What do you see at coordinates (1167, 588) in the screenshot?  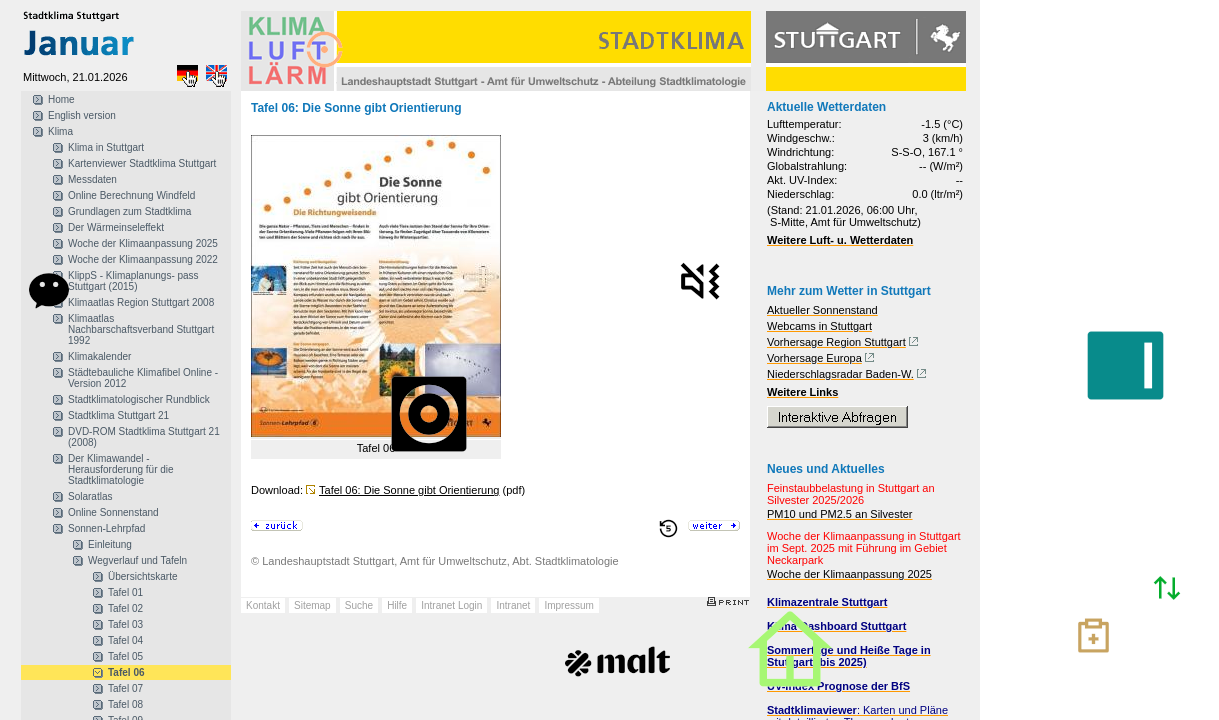 I see `sort items in ascending or descending order` at bounding box center [1167, 588].